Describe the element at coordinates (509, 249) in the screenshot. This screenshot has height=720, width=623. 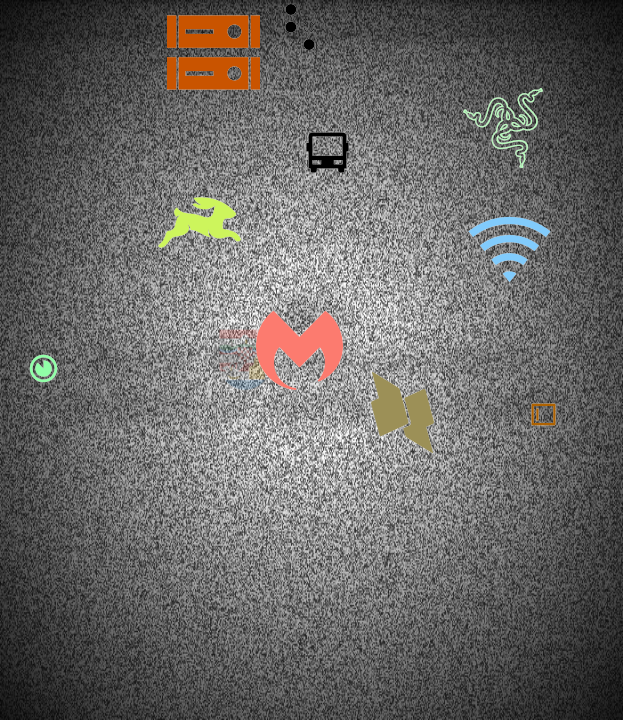
I see `indicates wireless network connection status` at that location.